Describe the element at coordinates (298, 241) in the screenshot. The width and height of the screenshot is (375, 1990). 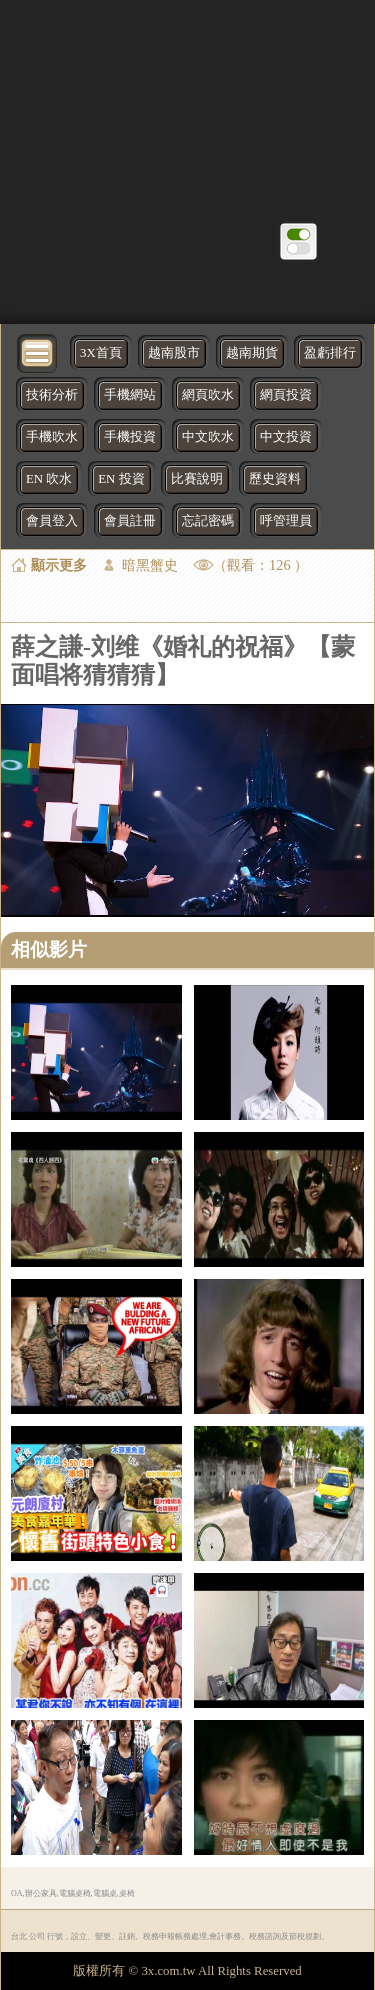
I see `open system settings or preferences` at that location.